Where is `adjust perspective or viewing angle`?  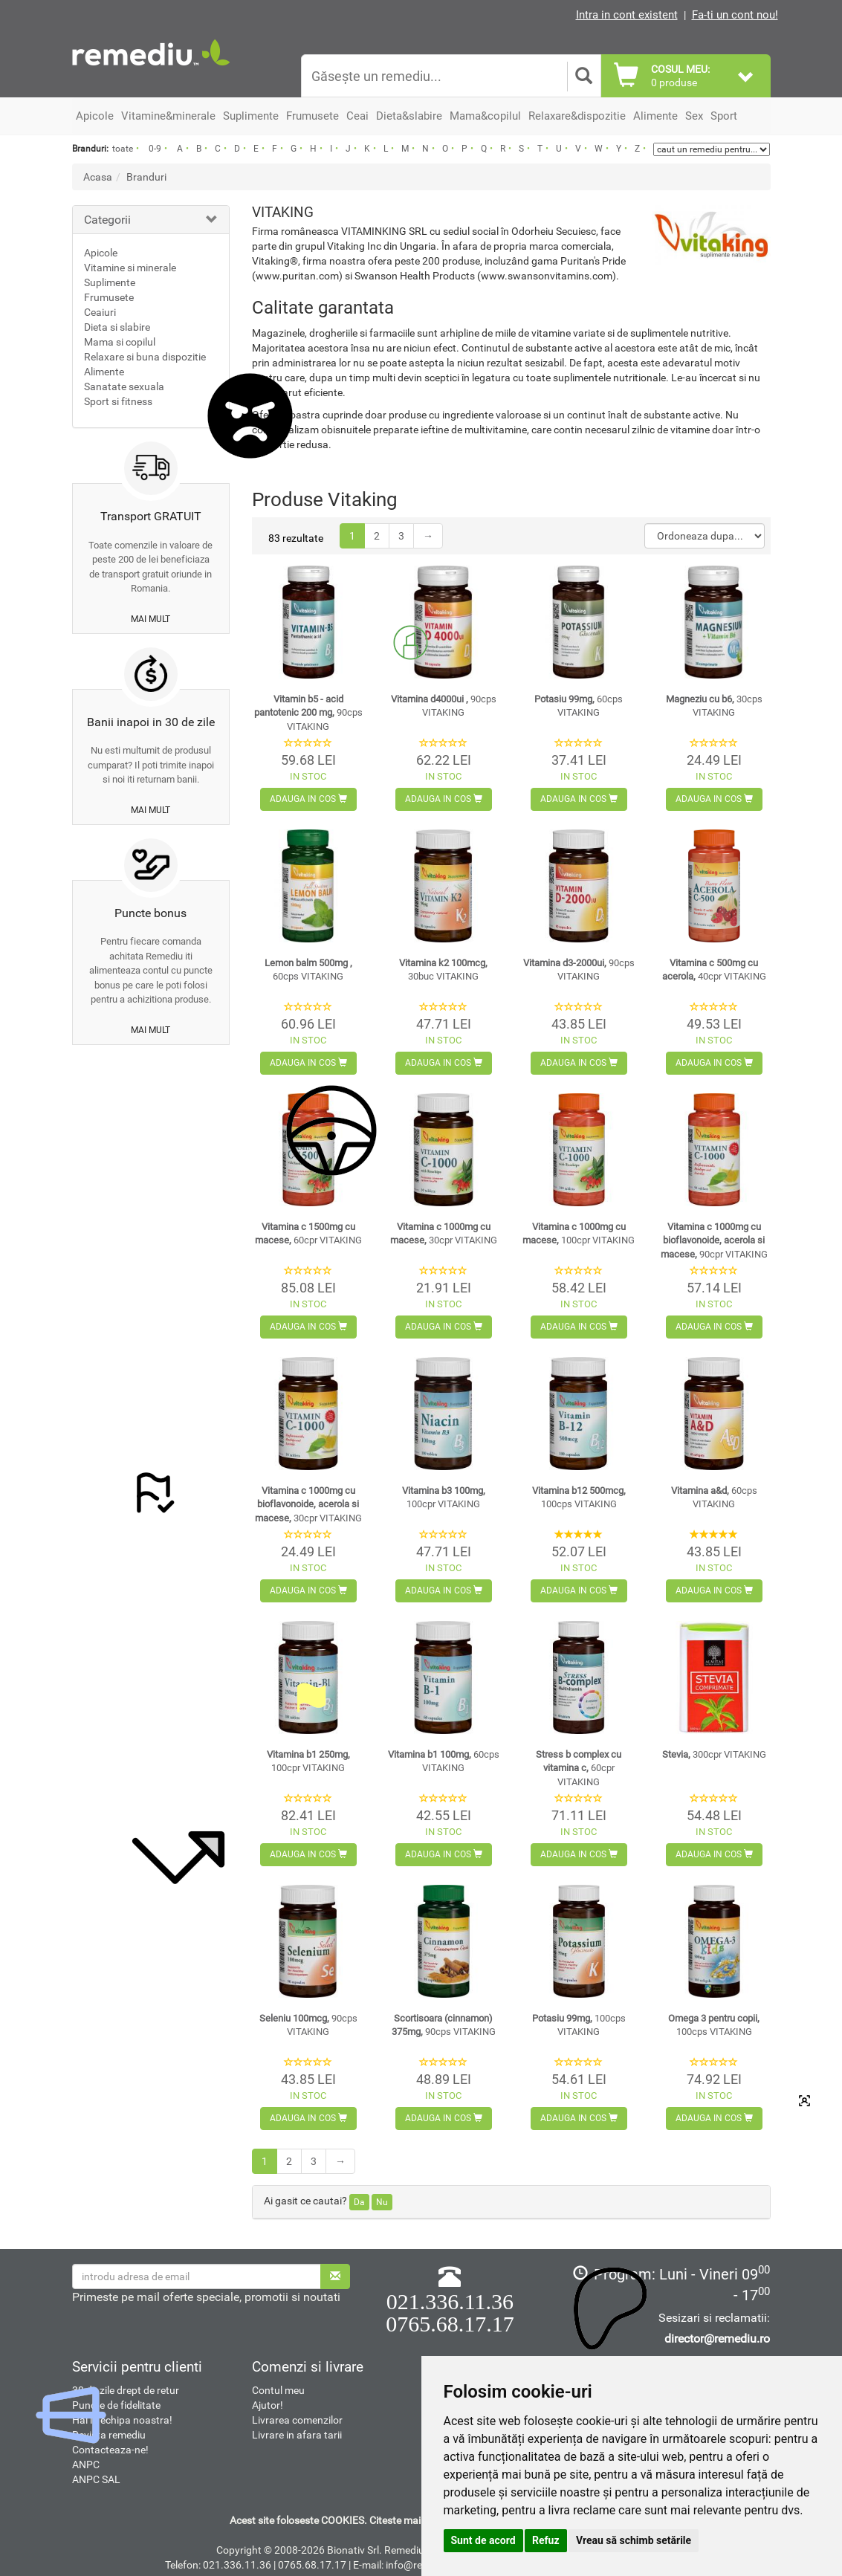 adjust perspective or viewing angle is located at coordinates (71, 2415).